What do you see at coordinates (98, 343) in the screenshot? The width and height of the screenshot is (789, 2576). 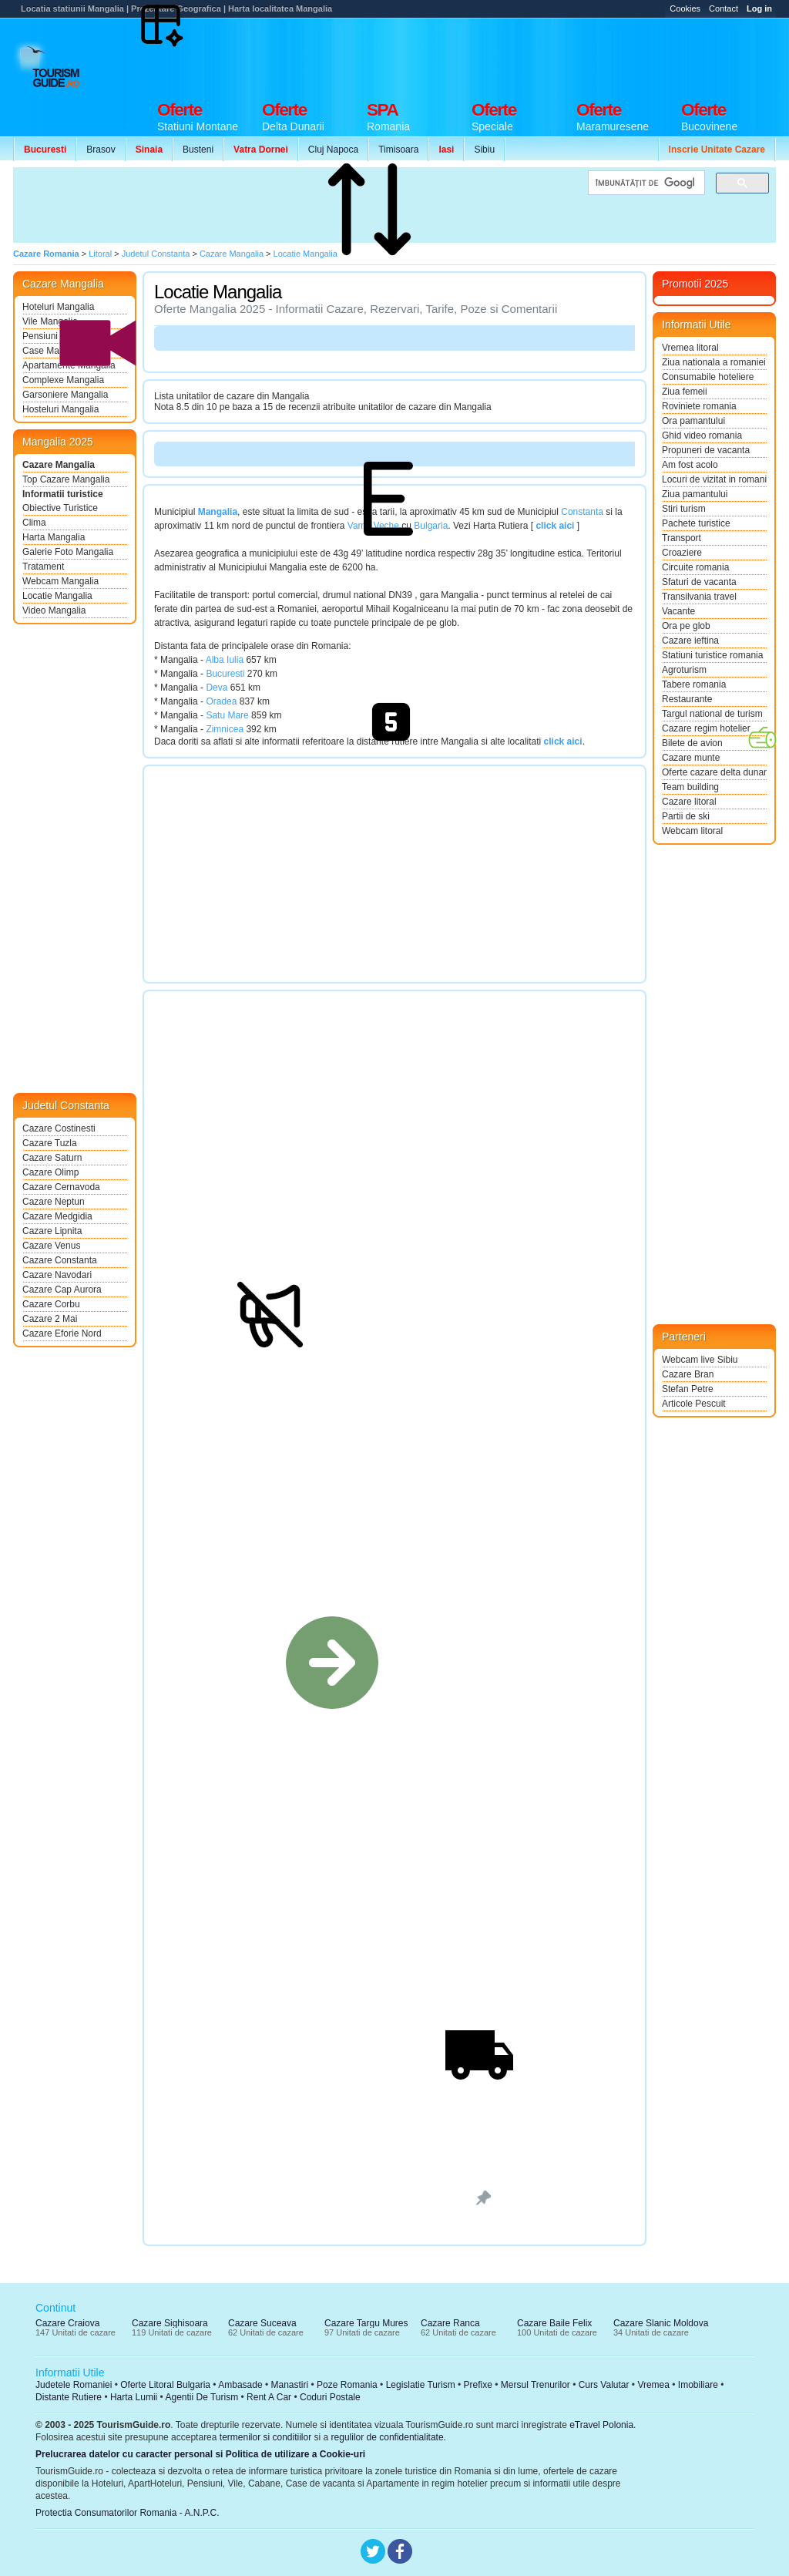 I see `start a video call` at bounding box center [98, 343].